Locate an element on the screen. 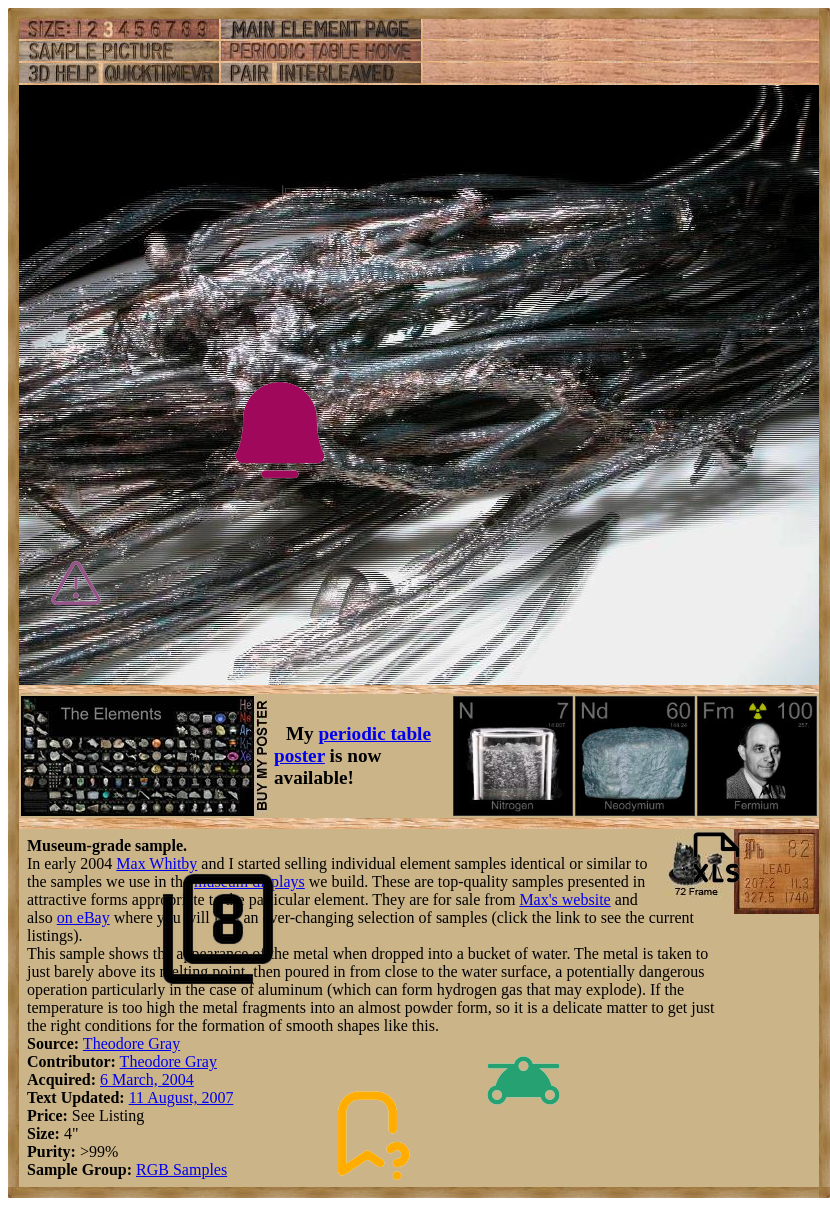  view notifications is located at coordinates (280, 430).